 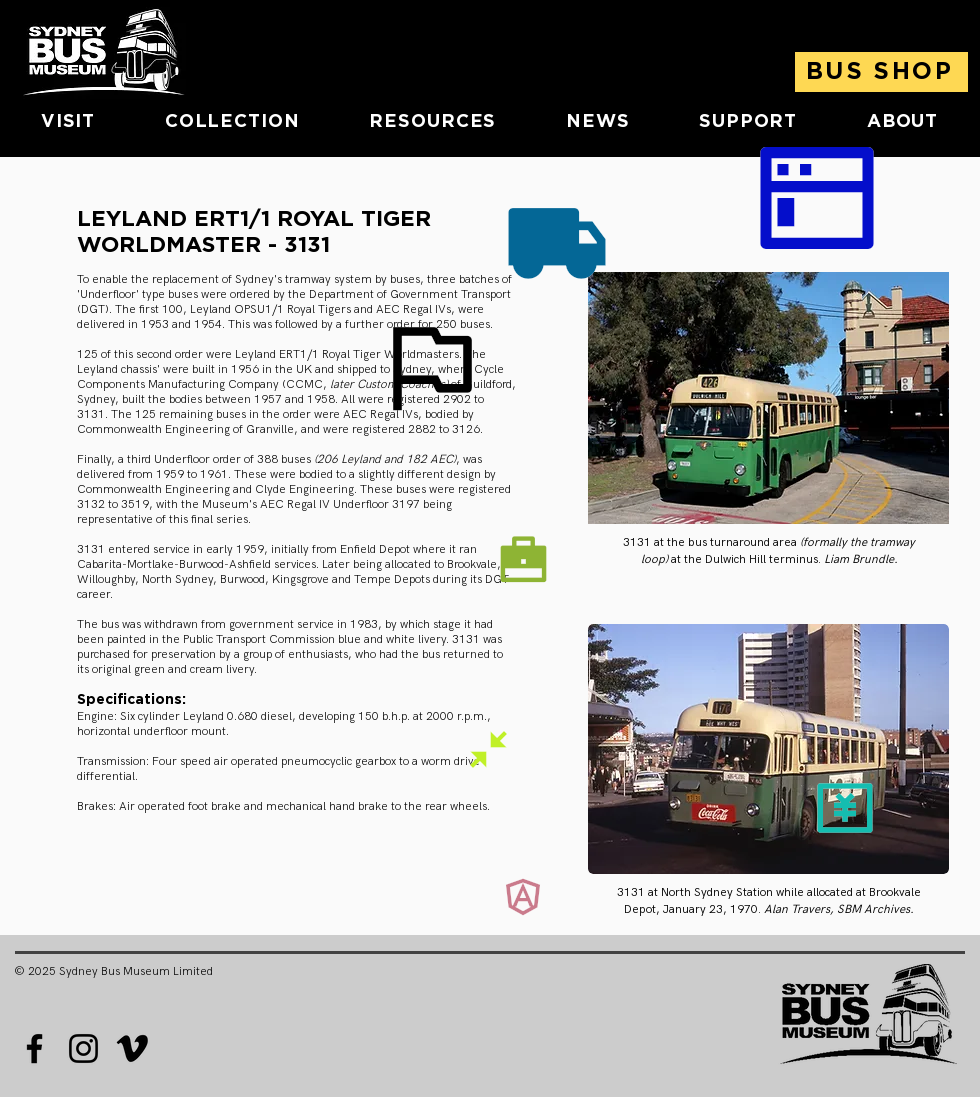 What do you see at coordinates (845, 808) in the screenshot?
I see `access Chinese yuan payment options` at bounding box center [845, 808].